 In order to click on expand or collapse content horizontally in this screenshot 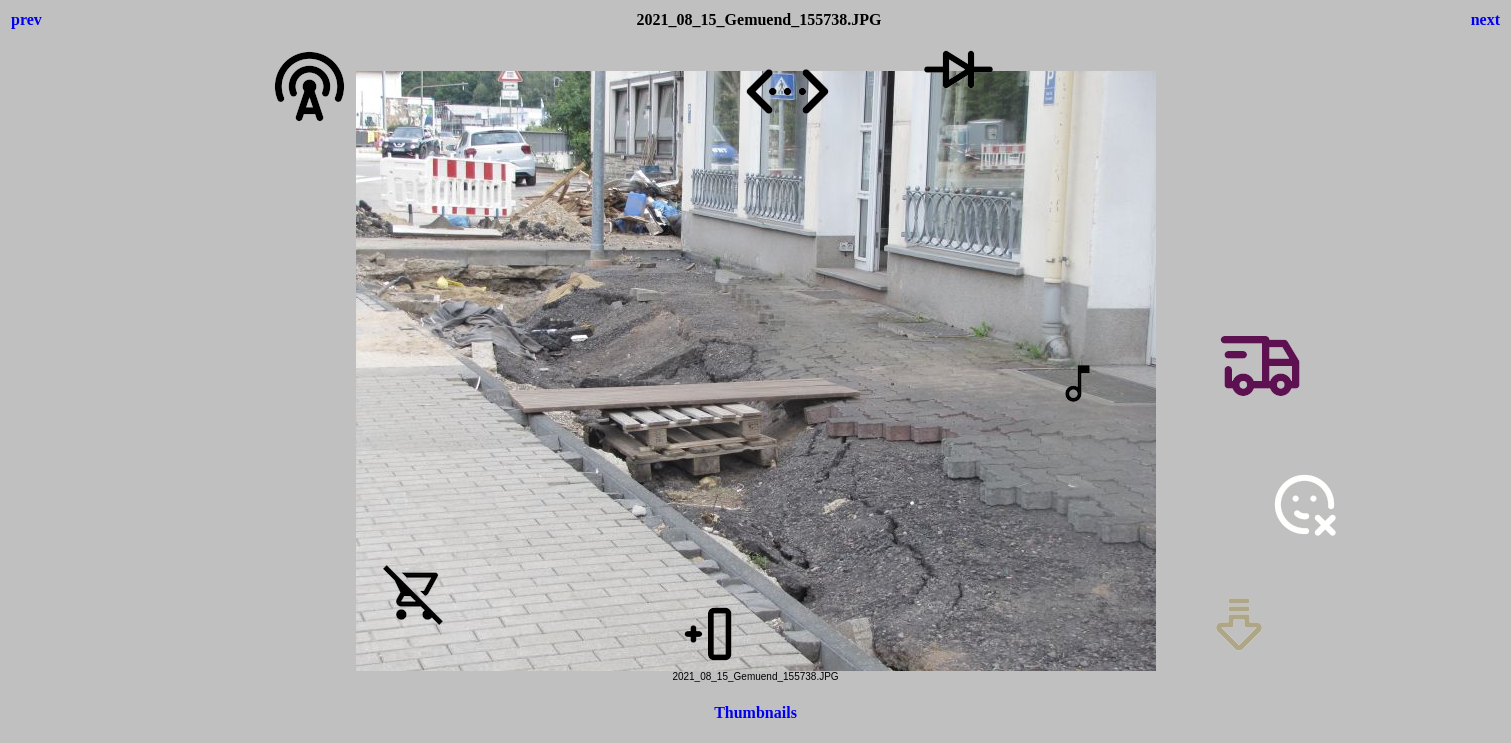, I will do `click(787, 91)`.